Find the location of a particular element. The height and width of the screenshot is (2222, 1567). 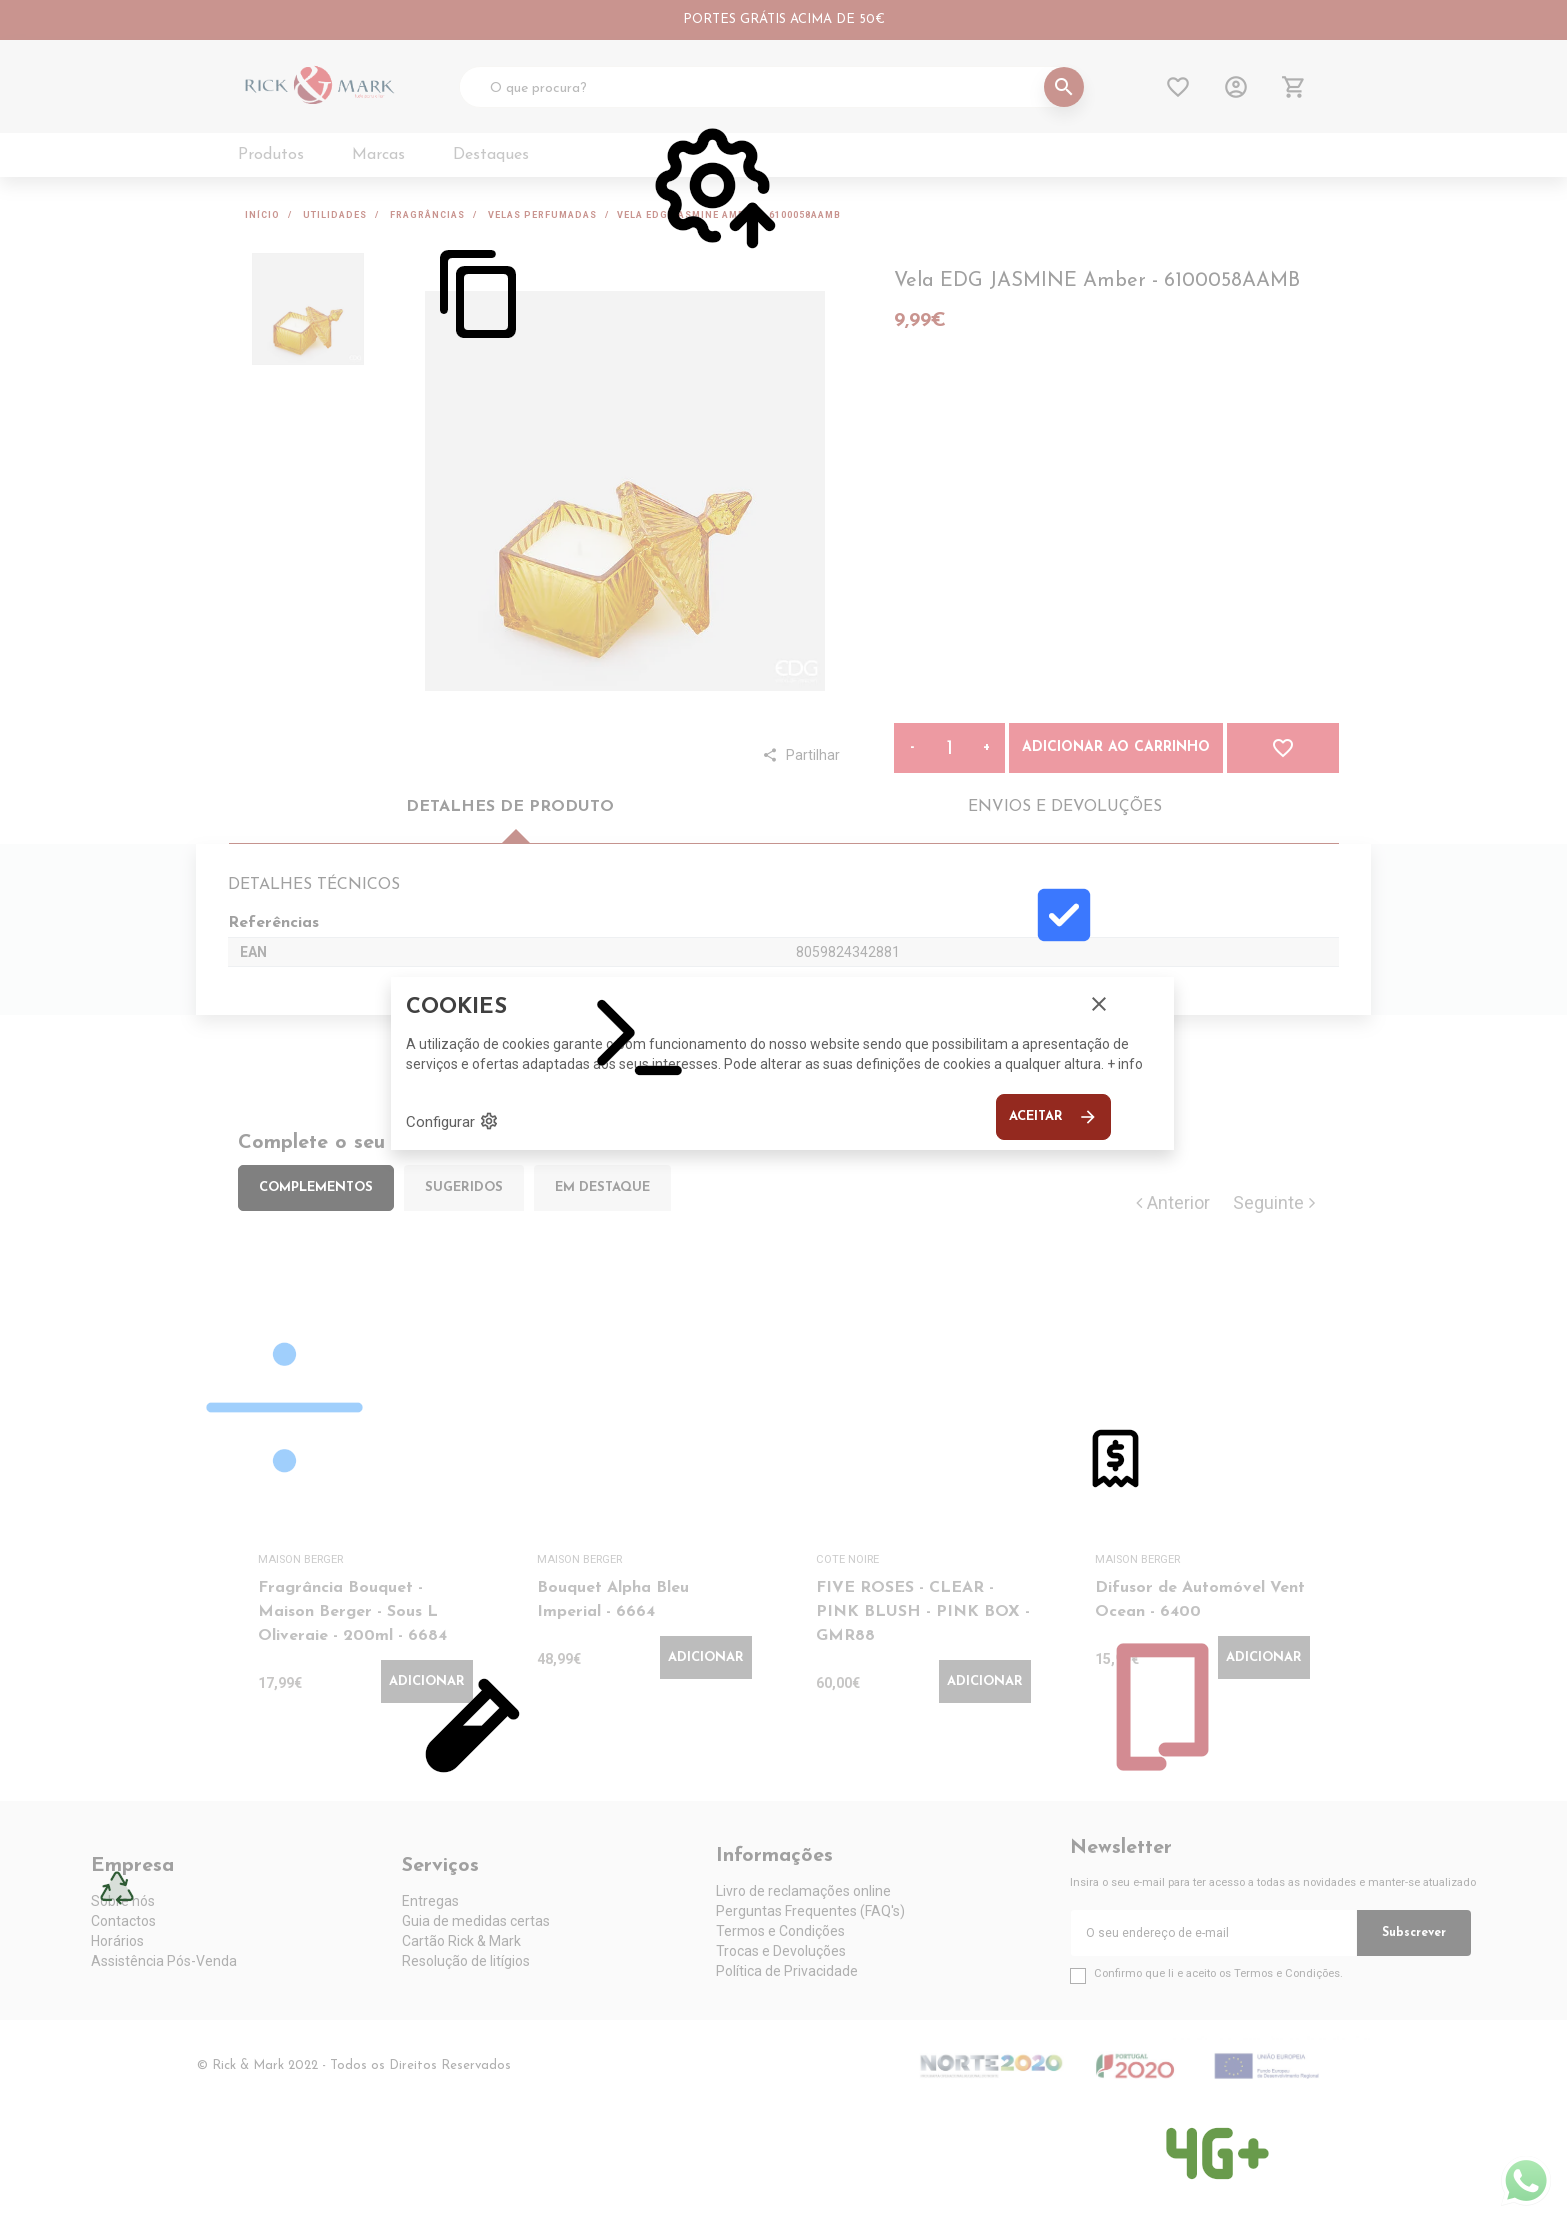

open command line terminal is located at coordinates (639, 1037).